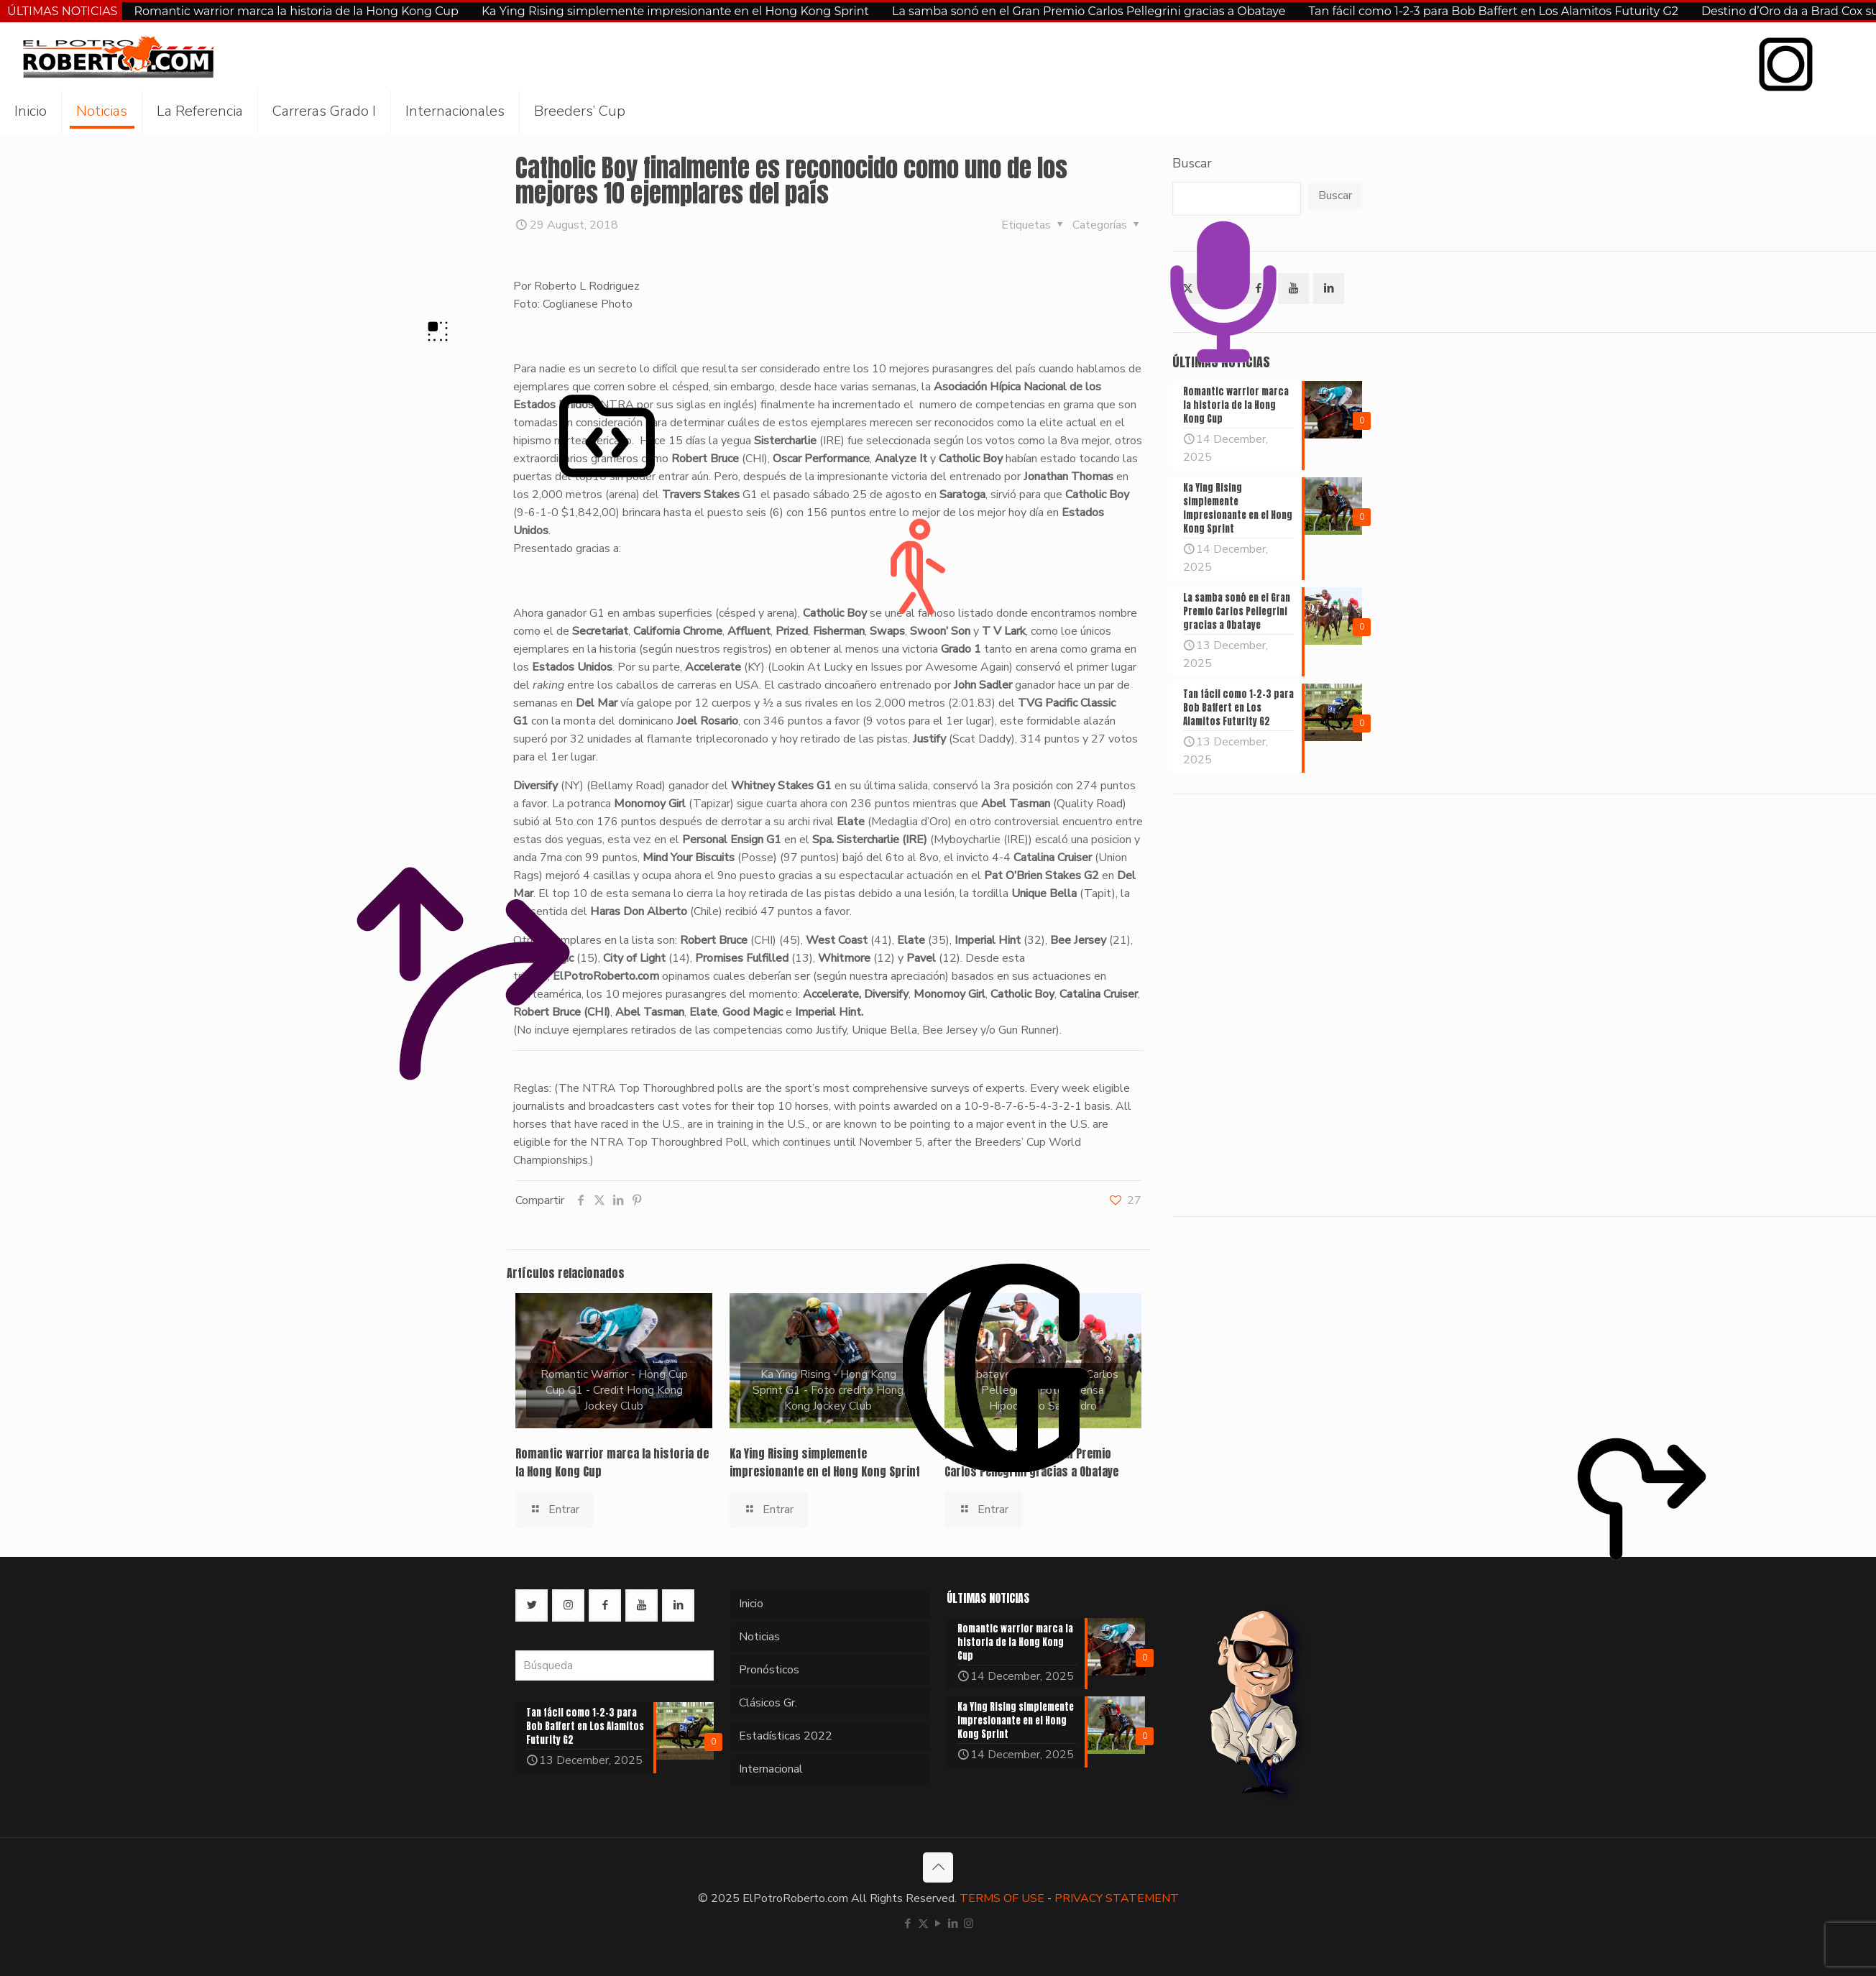 The image size is (1876, 1976). I want to click on take the exit or turn right ahead, so click(463, 973).